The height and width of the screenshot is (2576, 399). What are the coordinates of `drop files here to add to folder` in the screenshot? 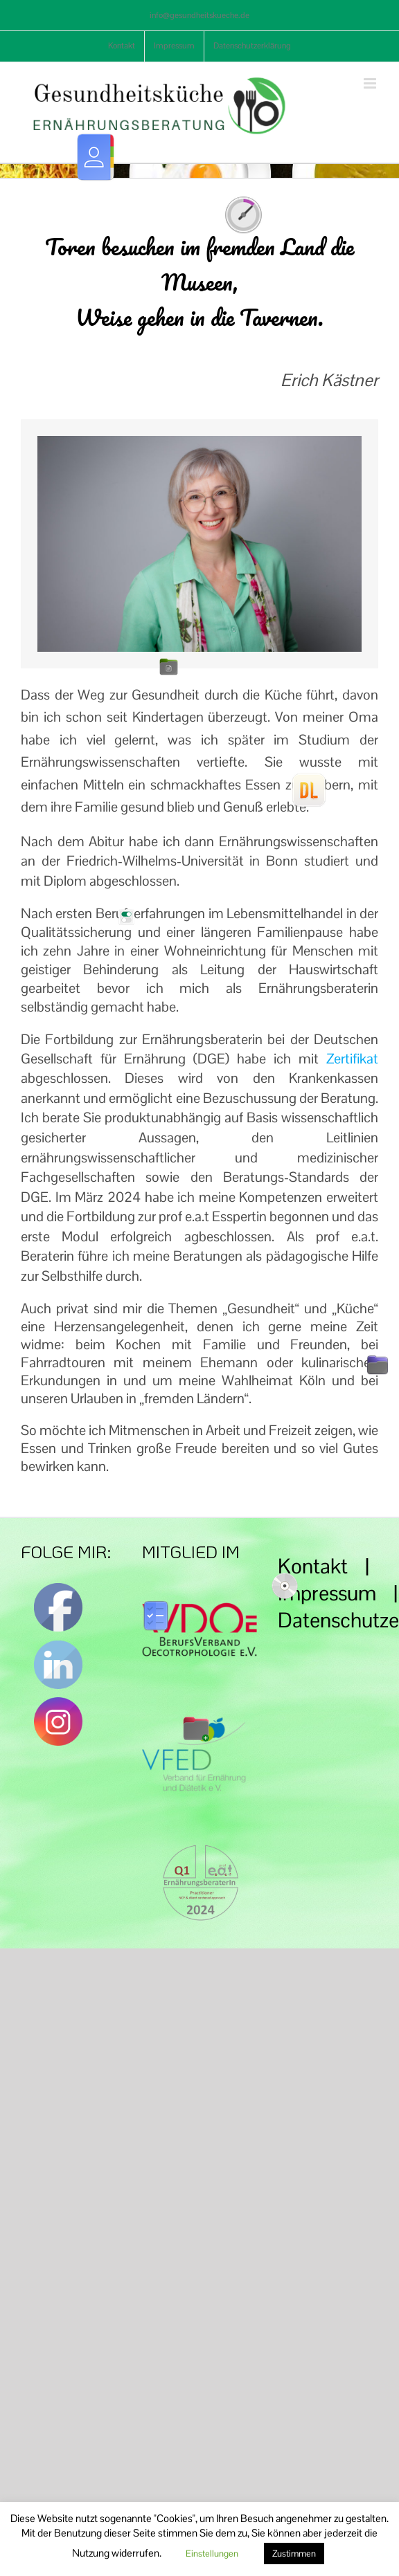 It's located at (378, 1364).